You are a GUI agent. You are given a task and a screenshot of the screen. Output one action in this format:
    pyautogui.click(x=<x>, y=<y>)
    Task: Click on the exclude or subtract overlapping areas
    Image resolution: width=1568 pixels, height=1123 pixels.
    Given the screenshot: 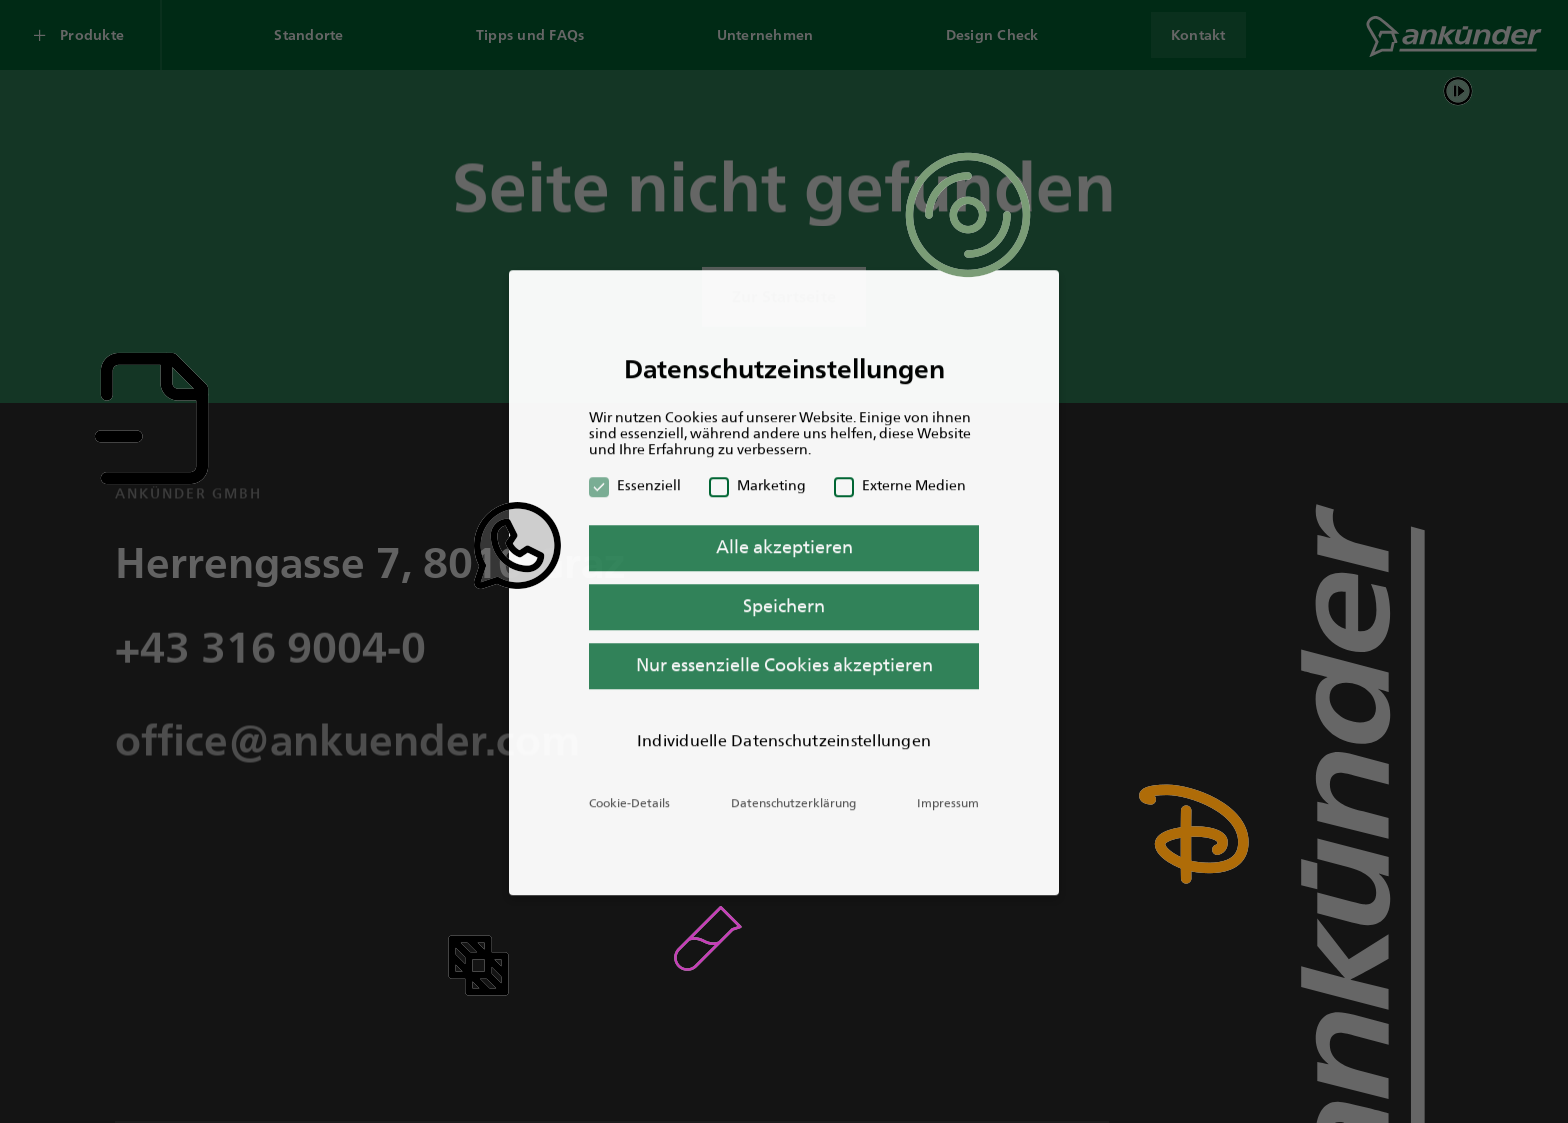 What is the action you would take?
    pyautogui.click(x=478, y=965)
    